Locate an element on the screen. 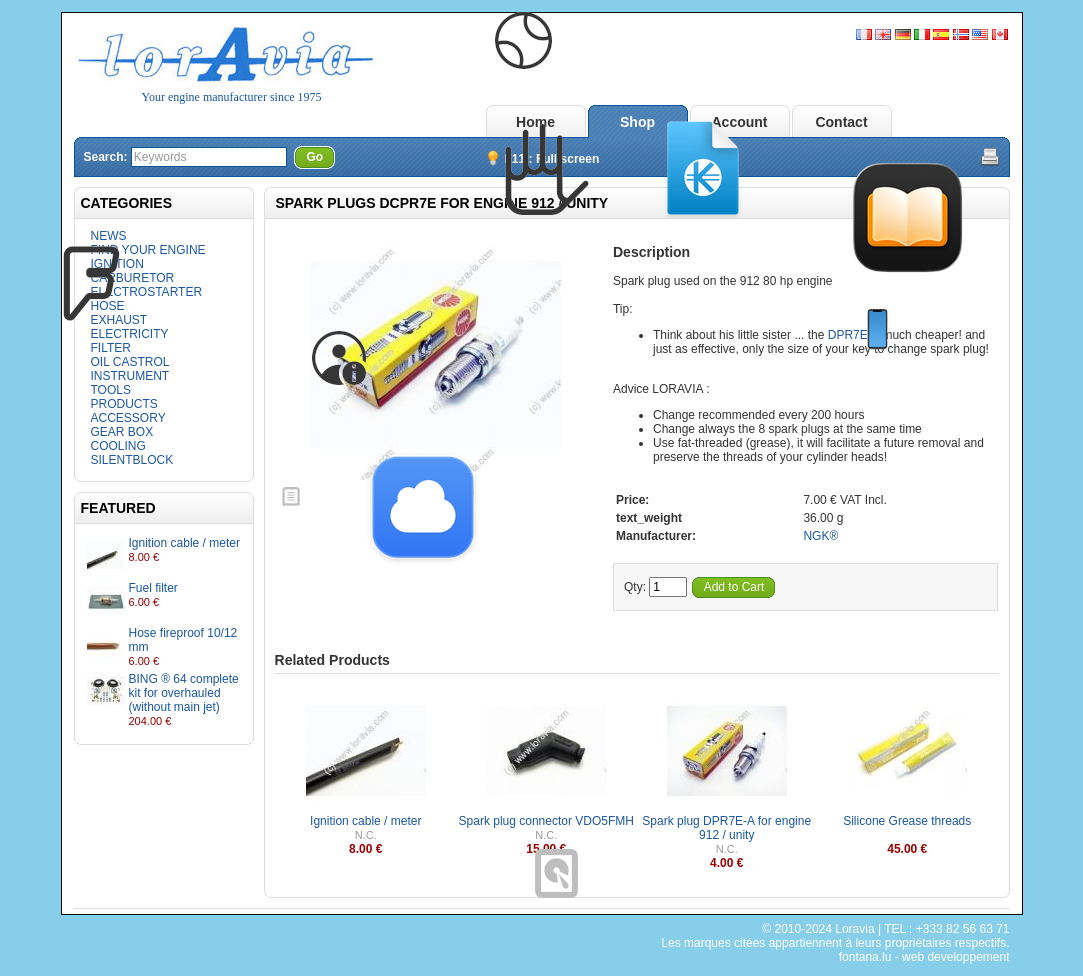 This screenshot has height=976, width=1083. access system hard drive is located at coordinates (556, 873).